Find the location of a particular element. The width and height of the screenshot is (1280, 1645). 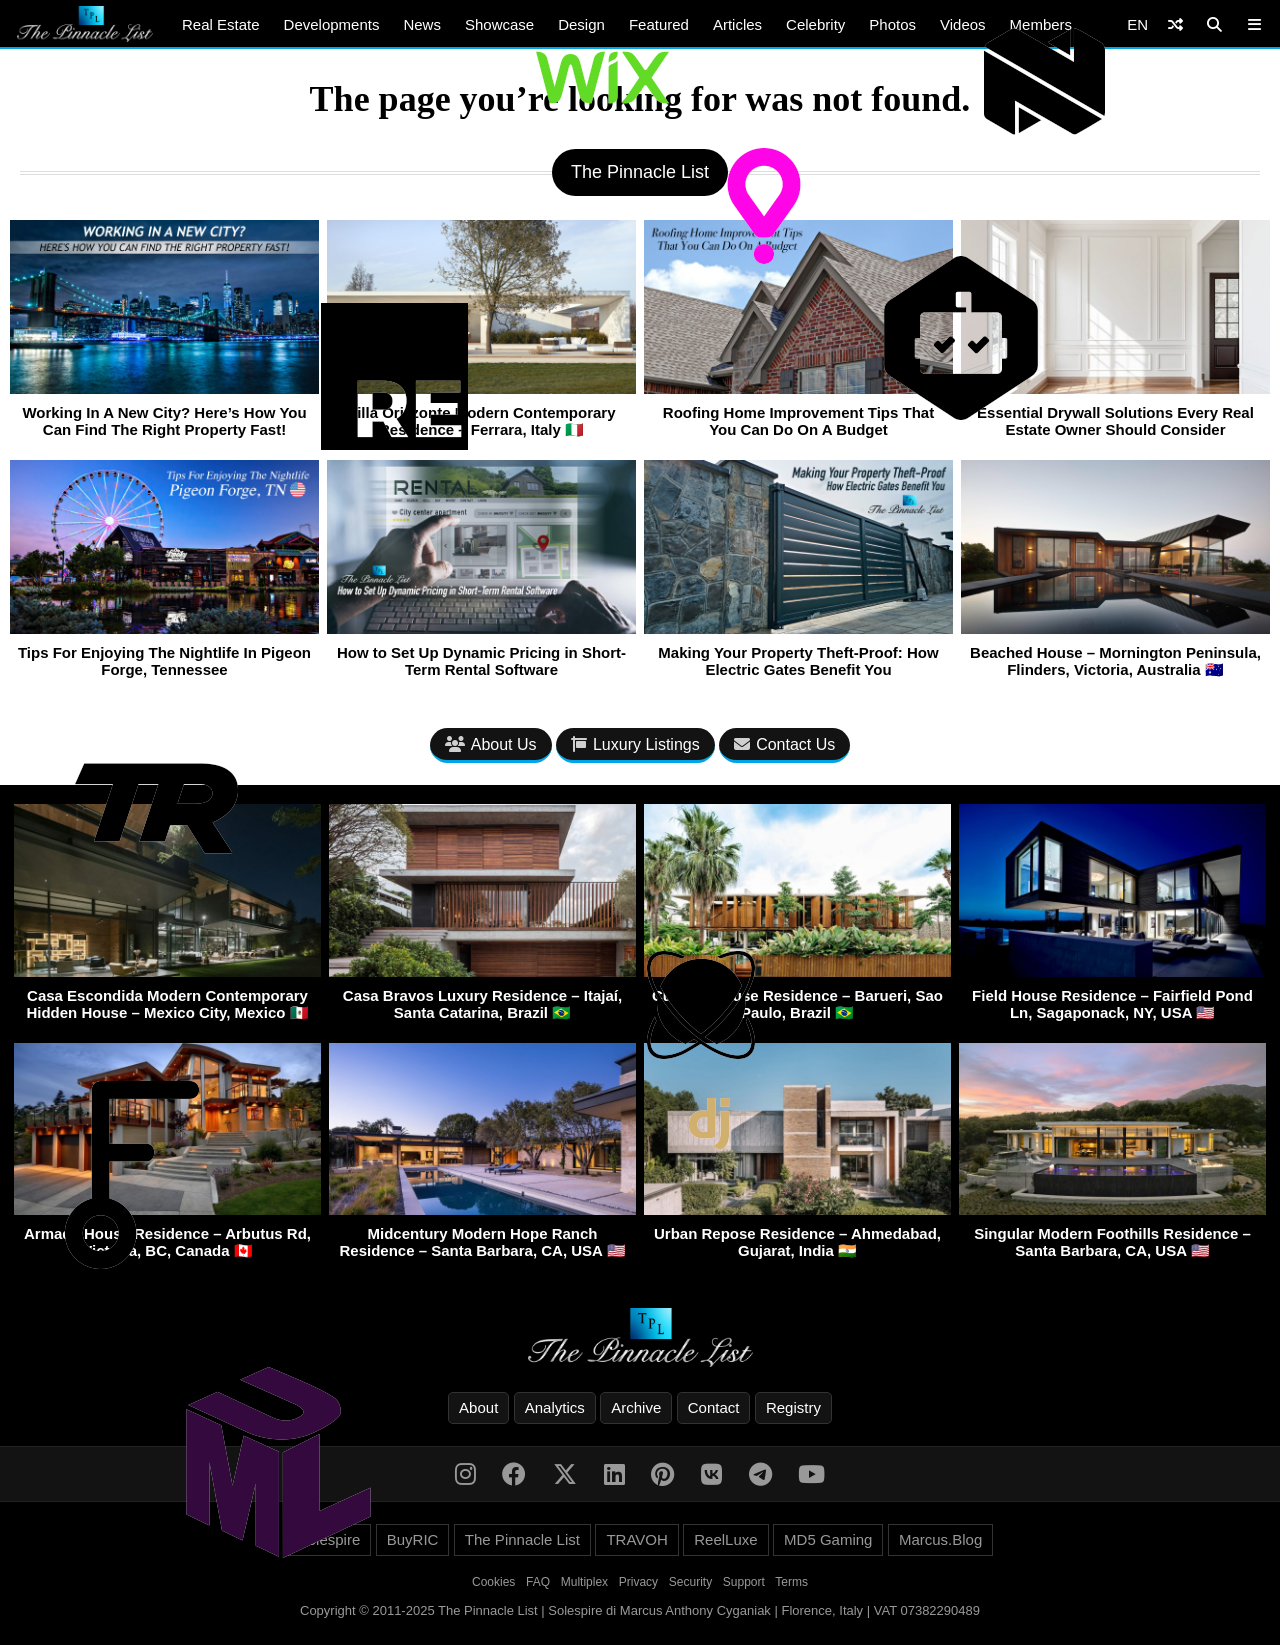

open the glovo delivery app is located at coordinates (764, 206).